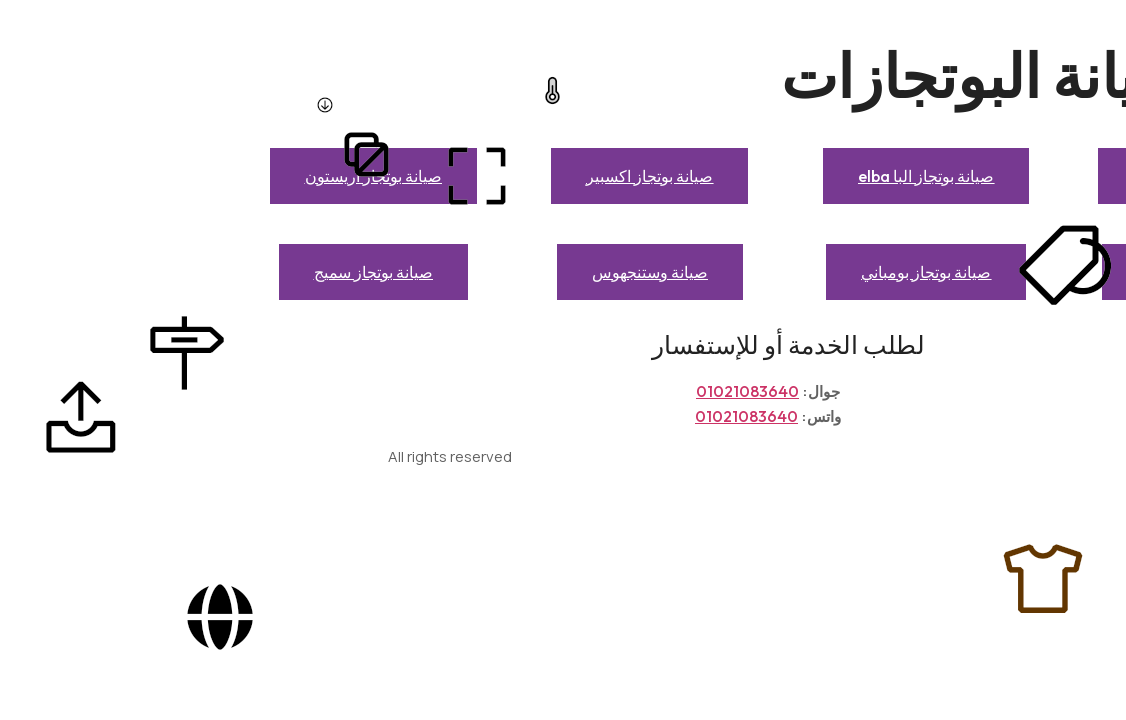  I want to click on enter fullscreen mode, so click(477, 176).